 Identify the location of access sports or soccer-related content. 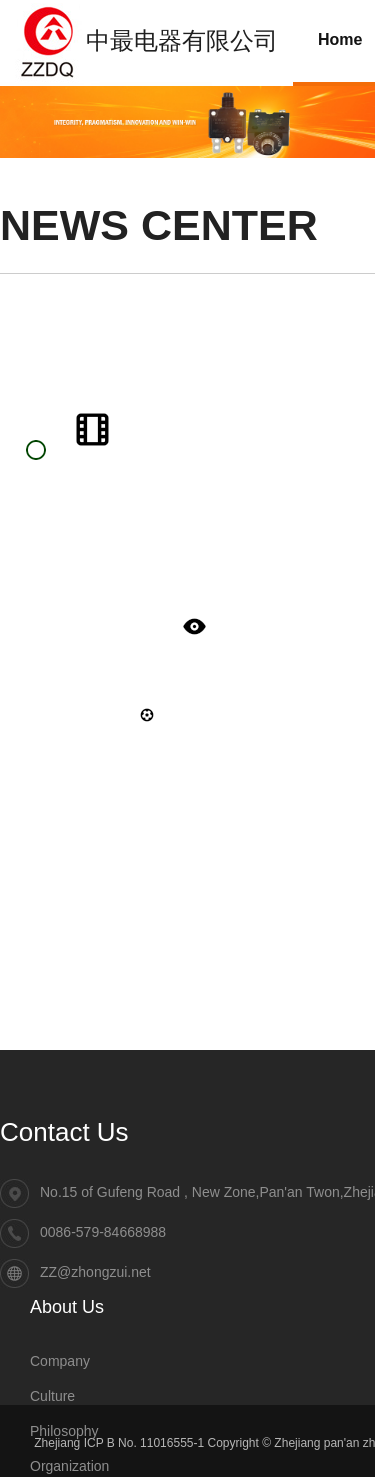
(147, 715).